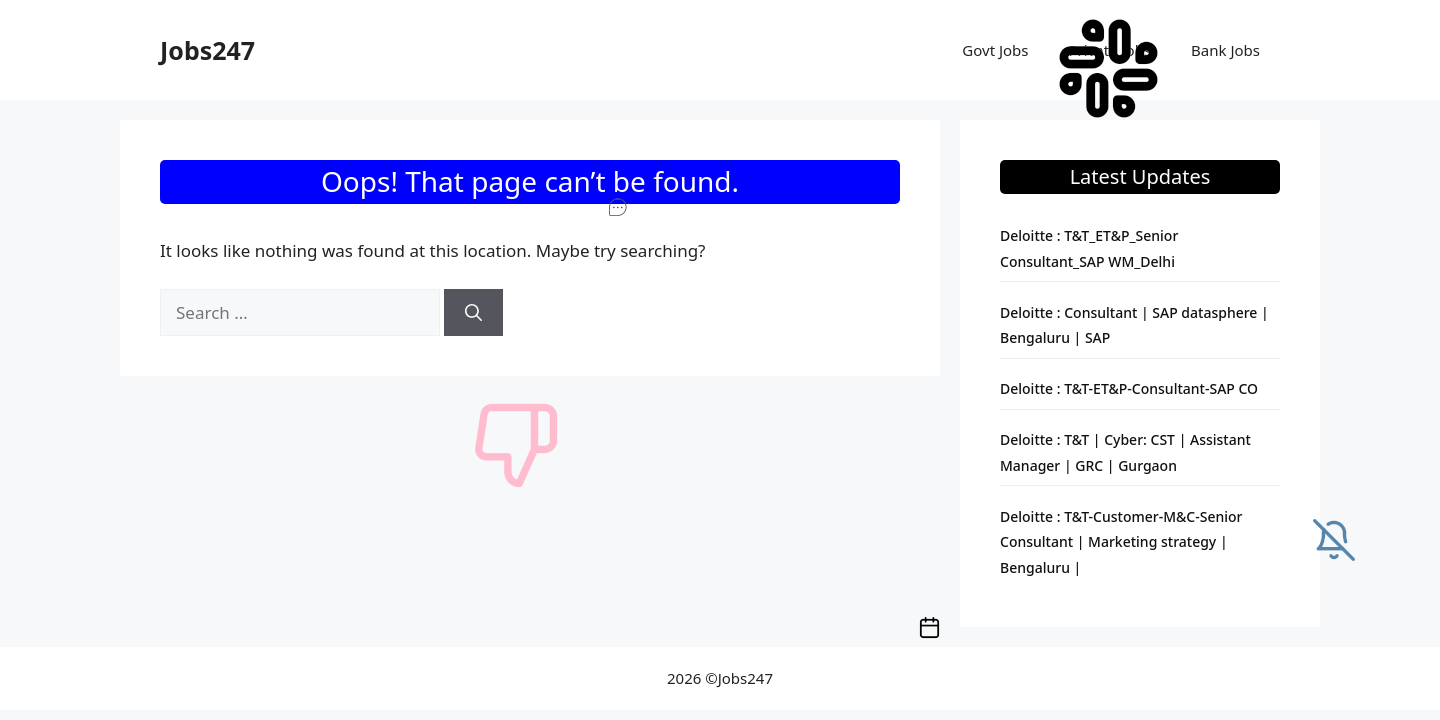 This screenshot has width=1440, height=720. I want to click on open Slack messaging app, so click(1108, 68).